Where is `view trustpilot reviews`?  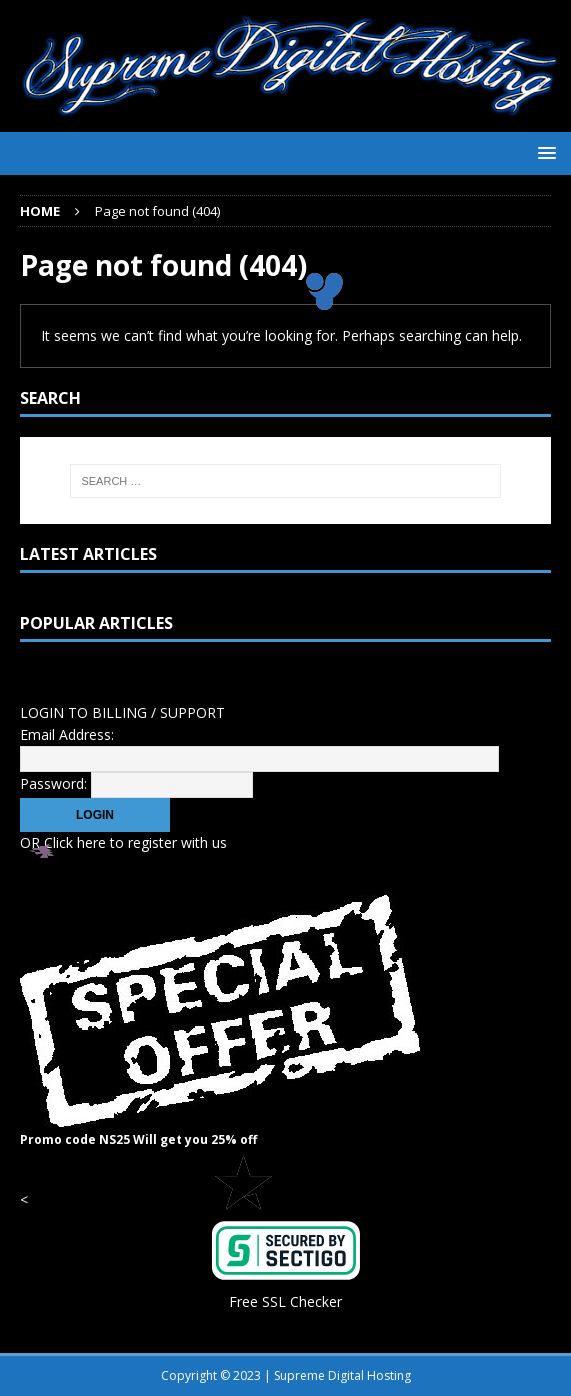 view trustpilot reviews is located at coordinates (243, 1182).